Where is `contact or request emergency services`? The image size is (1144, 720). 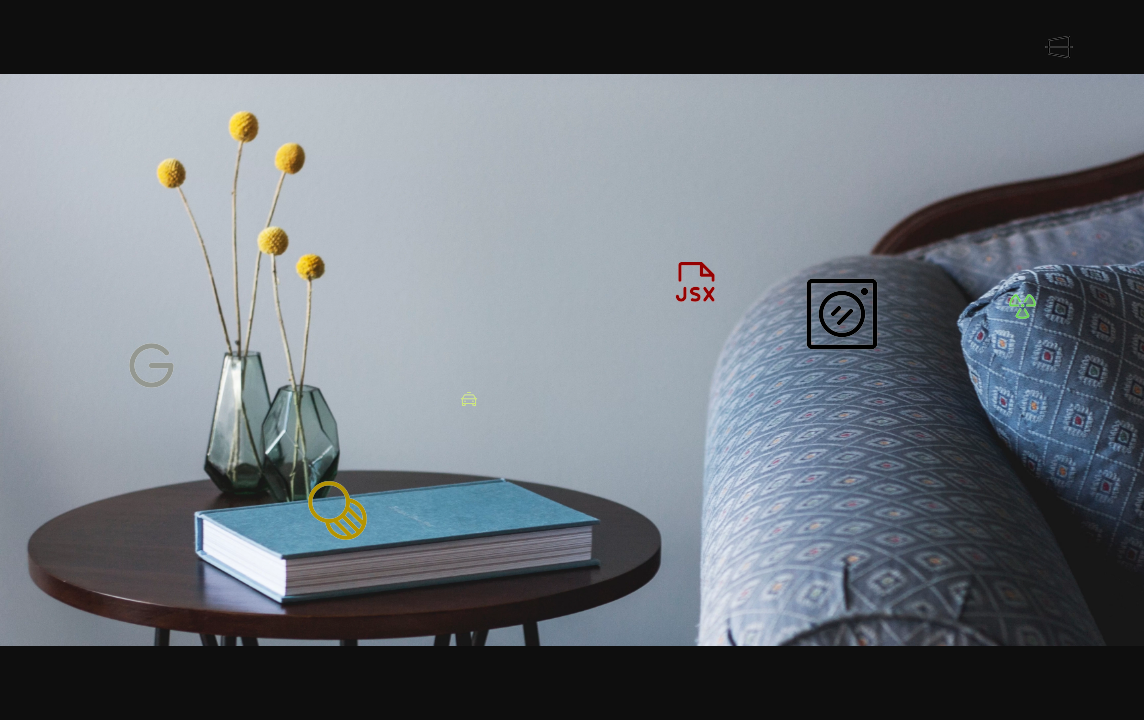
contact or request emergency services is located at coordinates (469, 400).